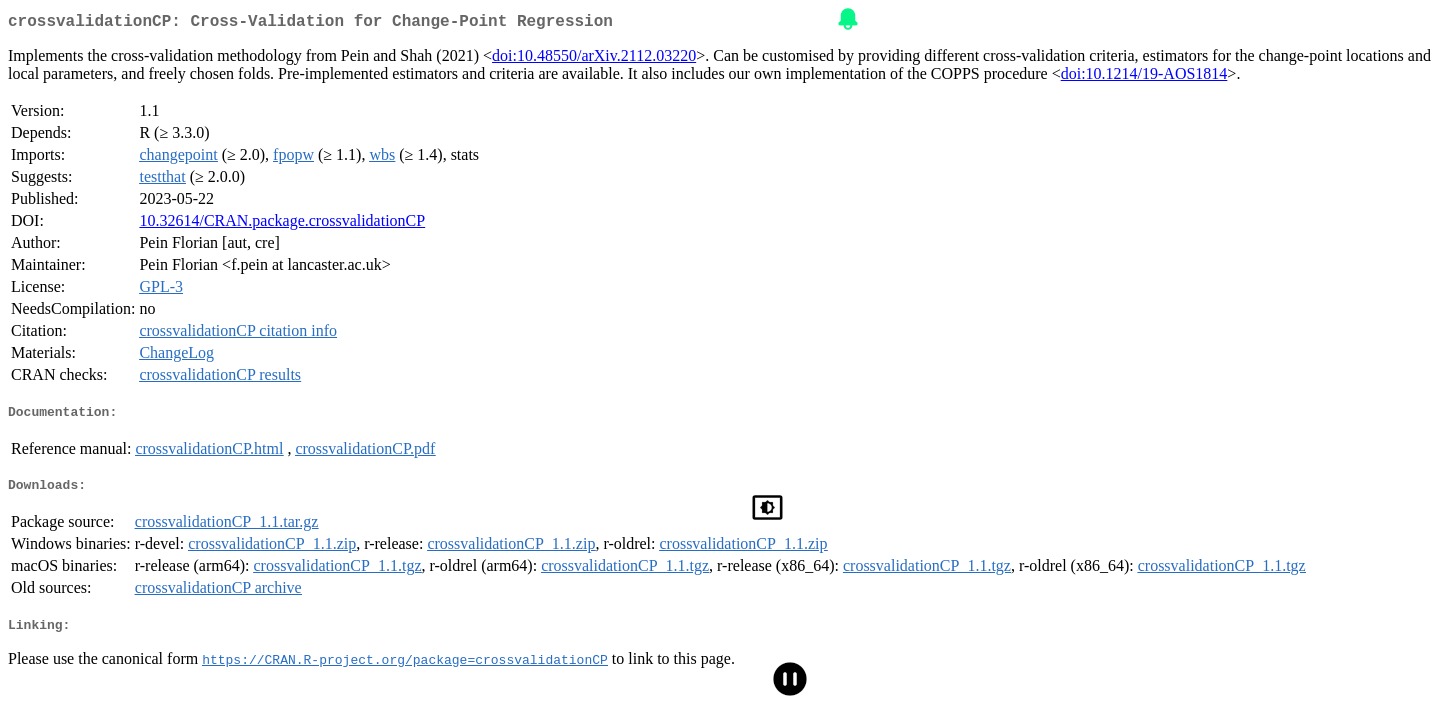 The height and width of the screenshot is (720, 1440). Describe the element at coordinates (790, 679) in the screenshot. I see `pause media playback` at that location.